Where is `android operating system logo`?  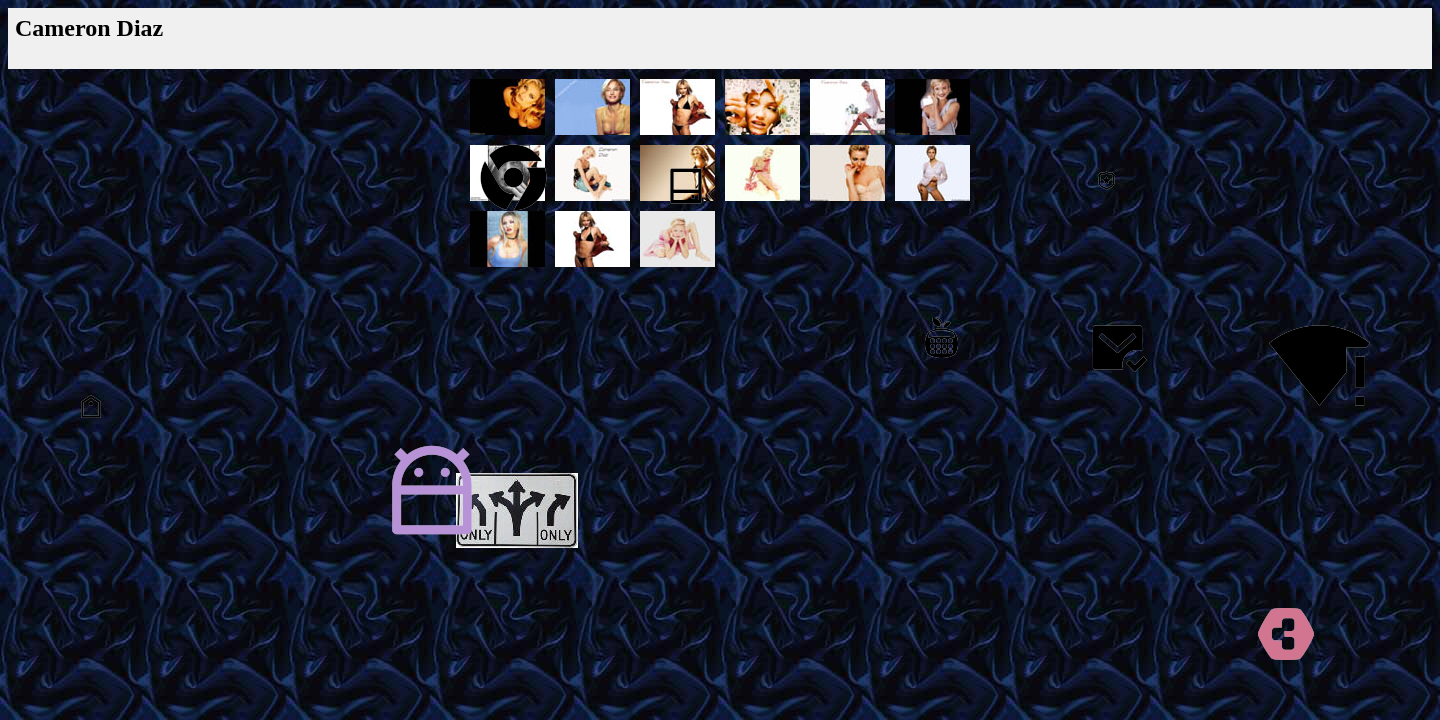
android operating system logo is located at coordinates (432, 490).